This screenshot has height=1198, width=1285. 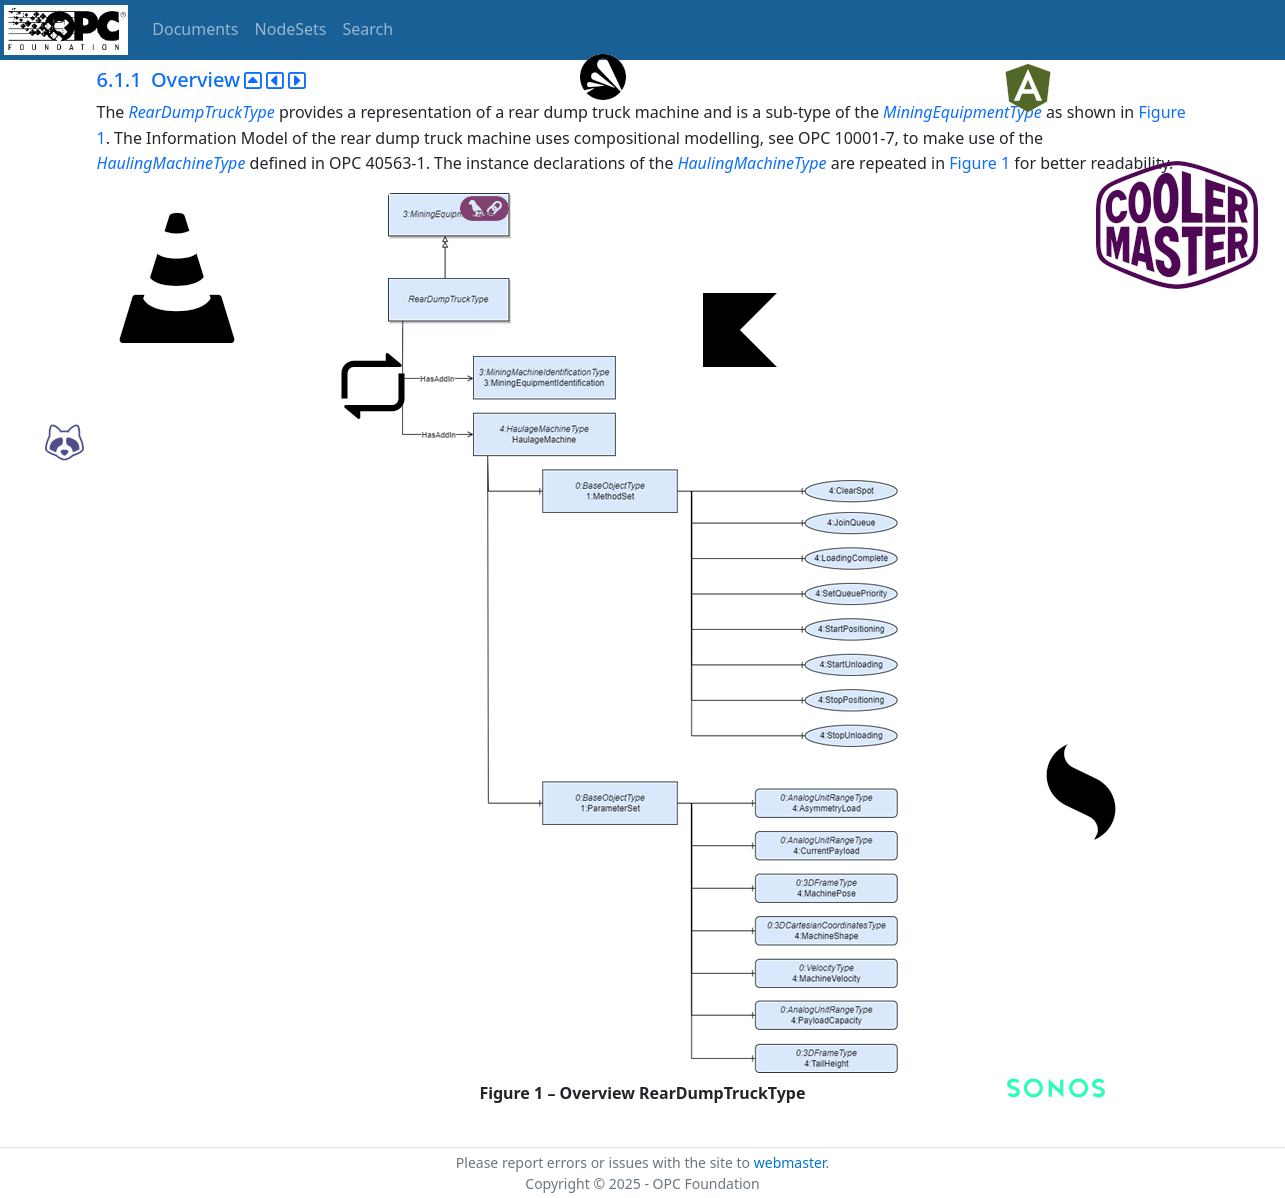 I want to click on kotlin programming language logo, so click(x=740, y=330).